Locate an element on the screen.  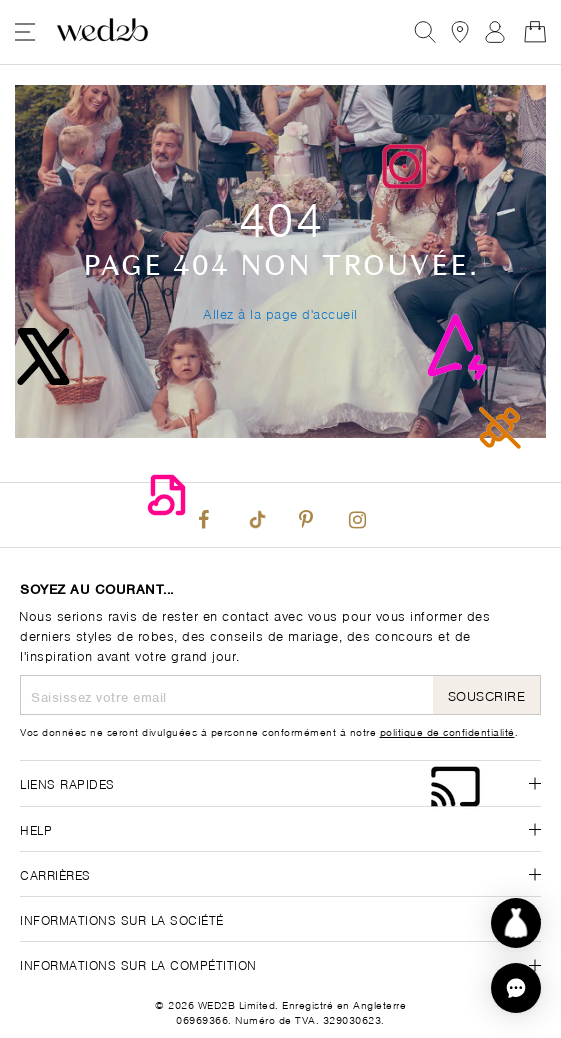
disable candy or sweets mode is located at coordinates (500, 428).